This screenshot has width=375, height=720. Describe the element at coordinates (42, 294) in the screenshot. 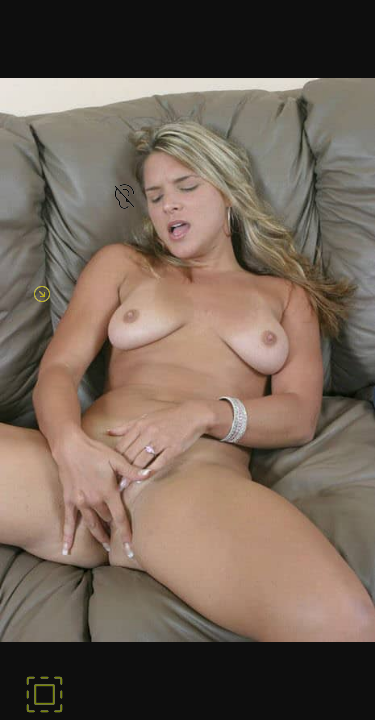

I see `navigate to the next item or section` at that location.